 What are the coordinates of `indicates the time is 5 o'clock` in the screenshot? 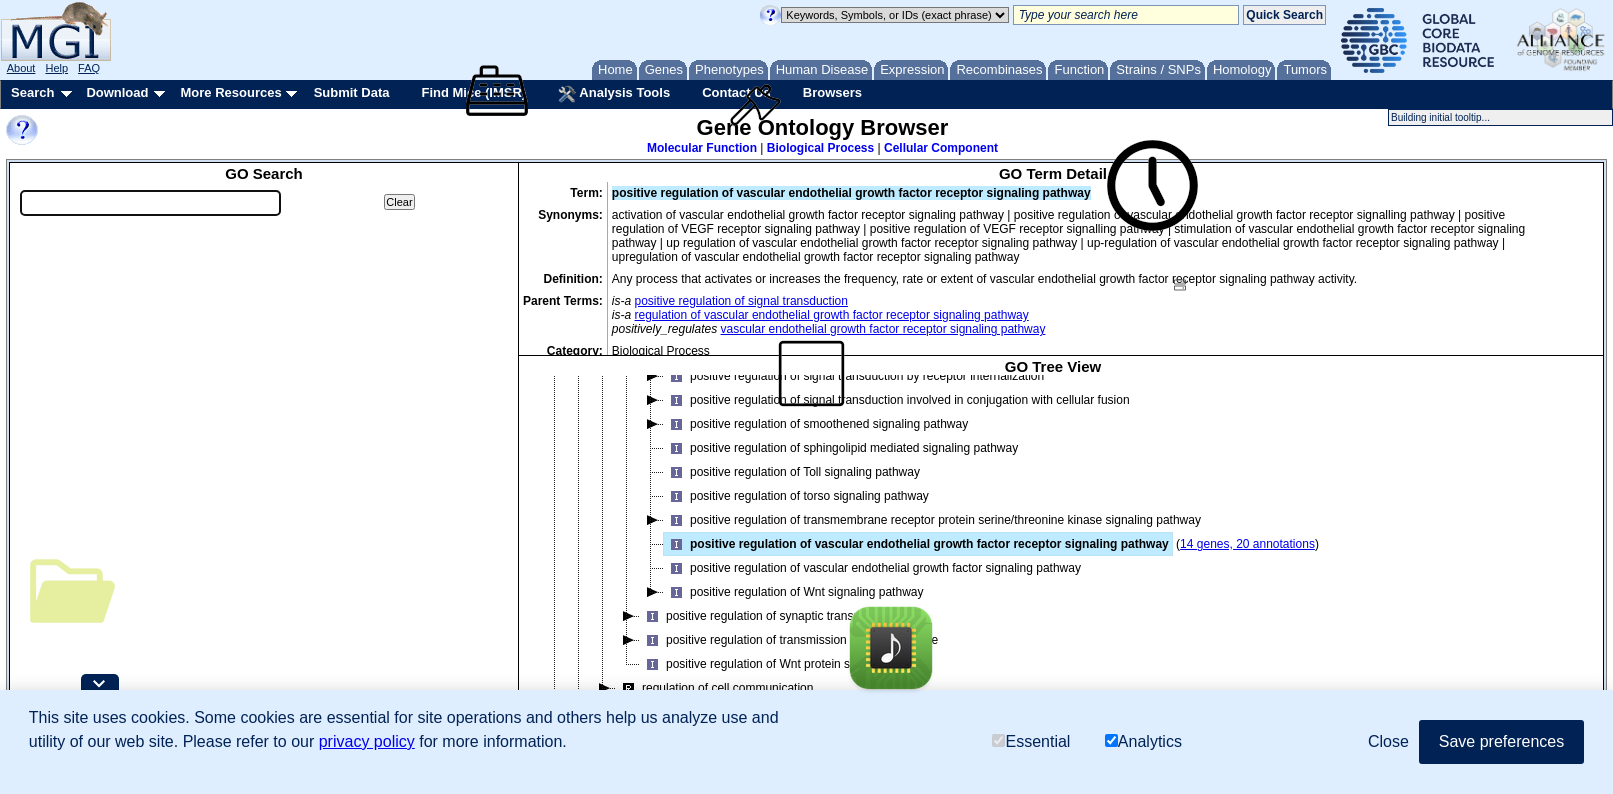 It's located at (1152, 185).